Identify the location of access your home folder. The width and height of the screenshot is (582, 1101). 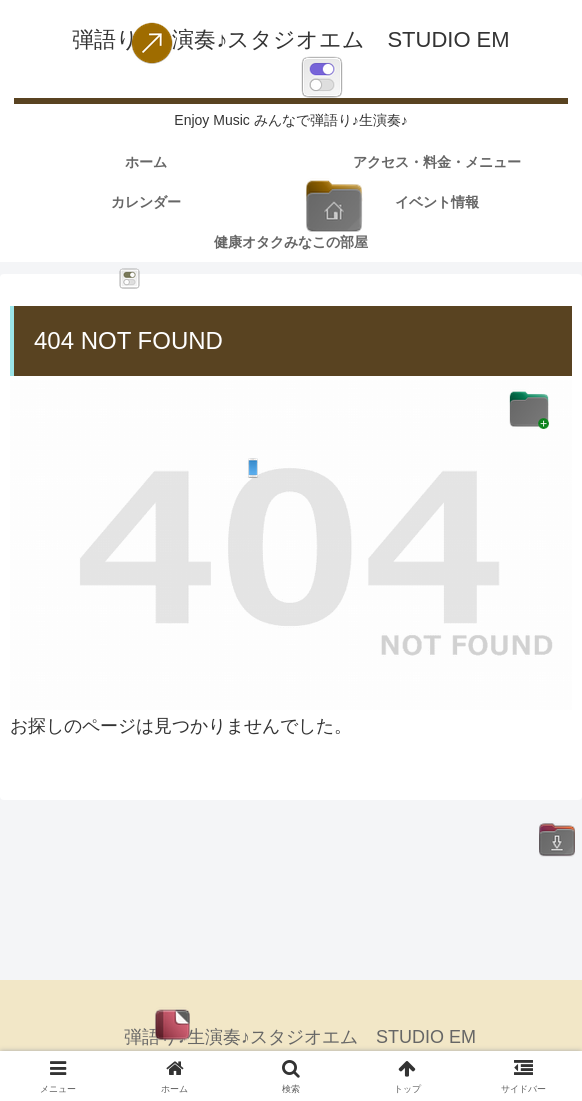
(334, 206).